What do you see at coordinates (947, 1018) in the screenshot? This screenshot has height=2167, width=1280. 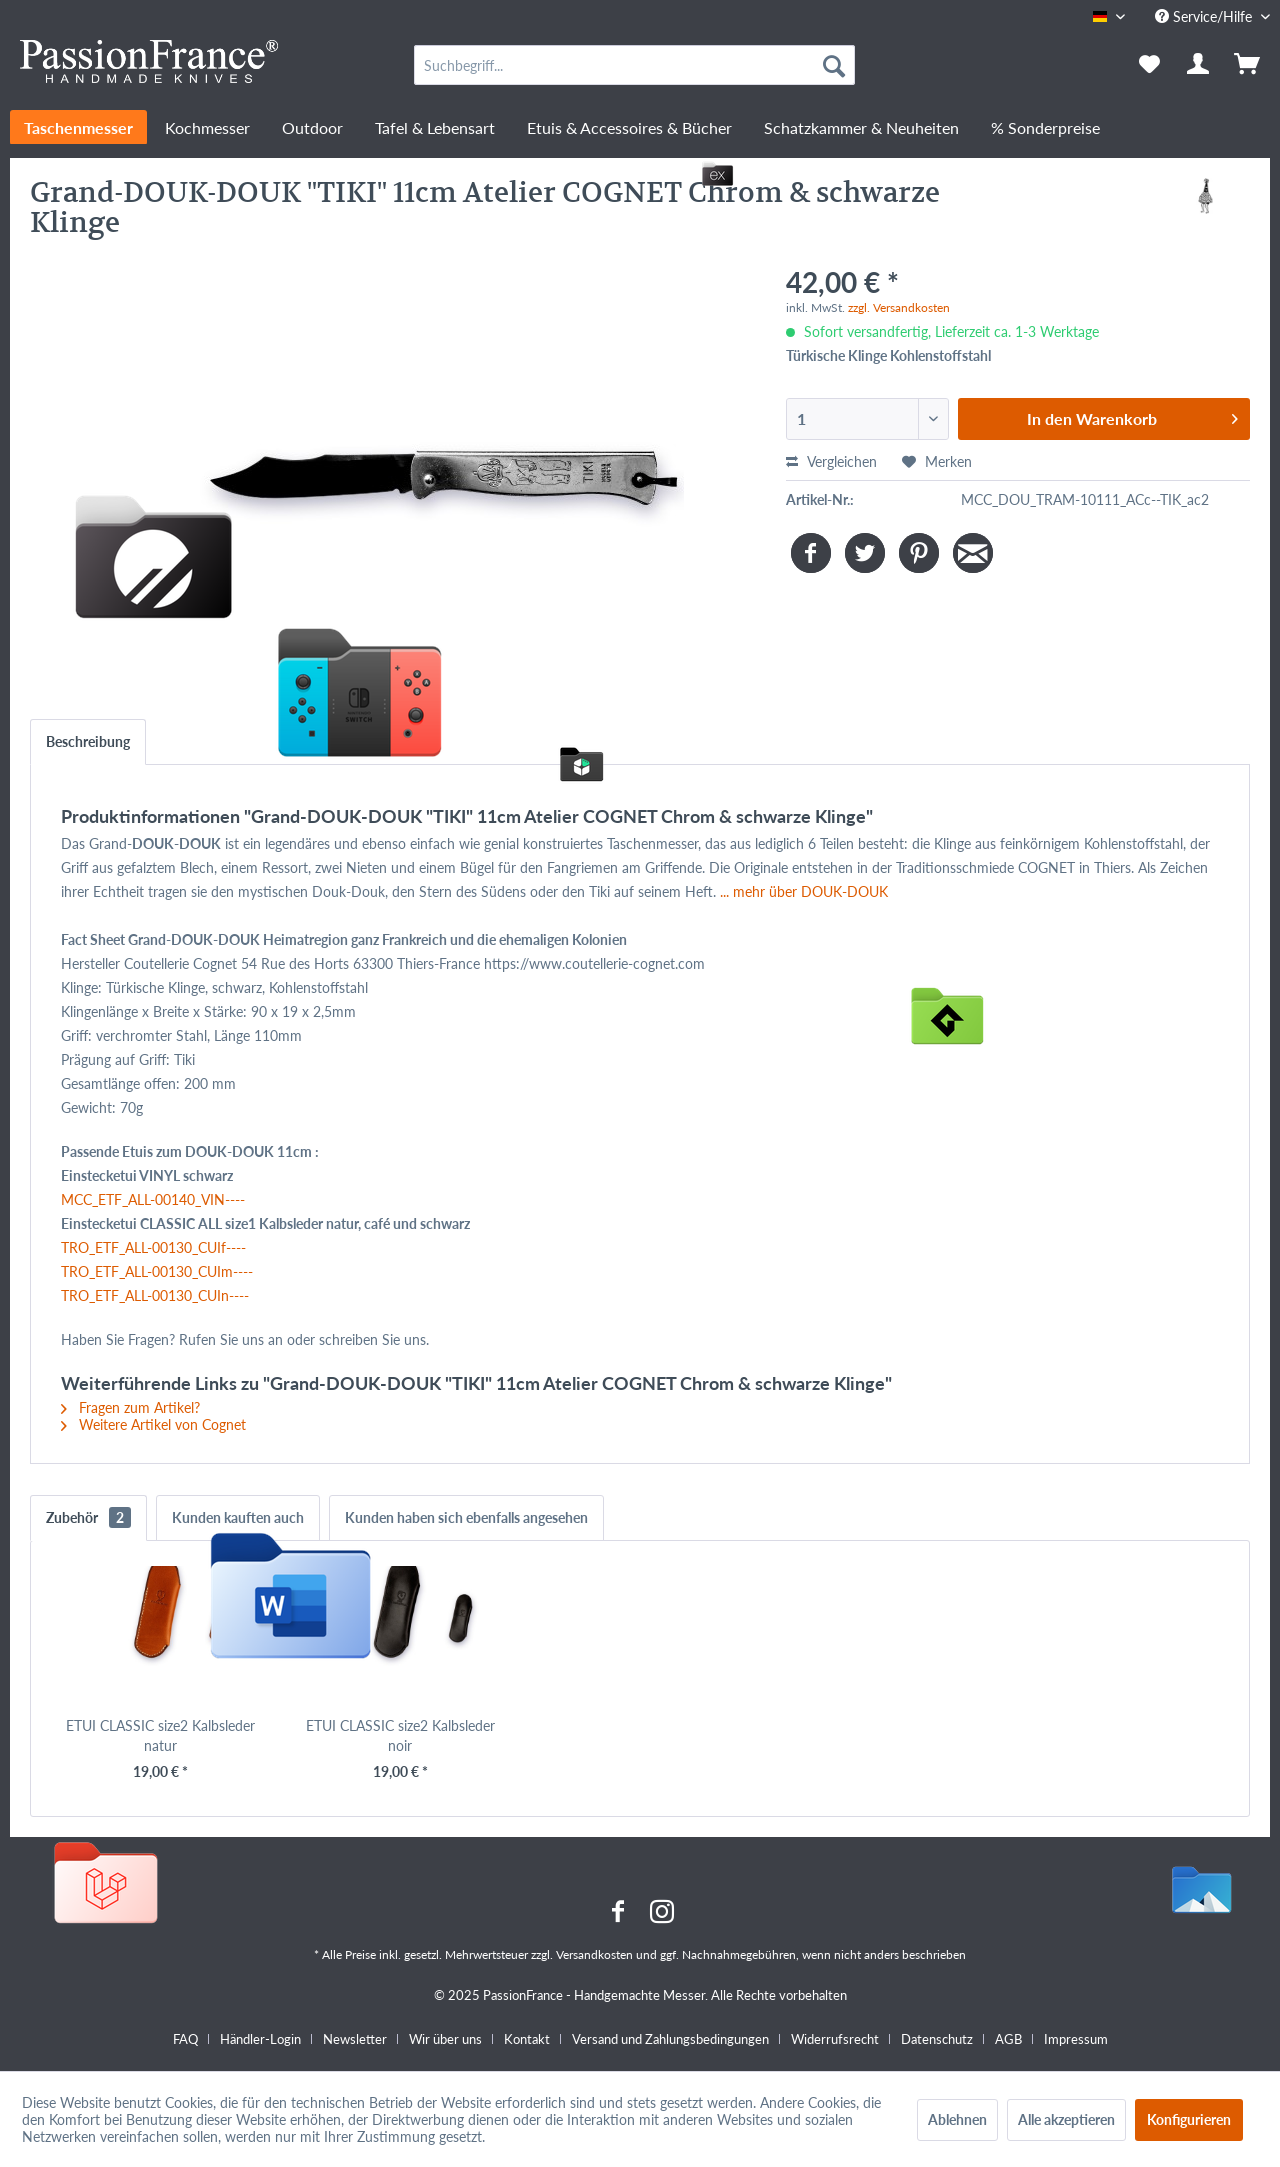 I see `open game maker studio project folder` at bounding box center [947, 1018].